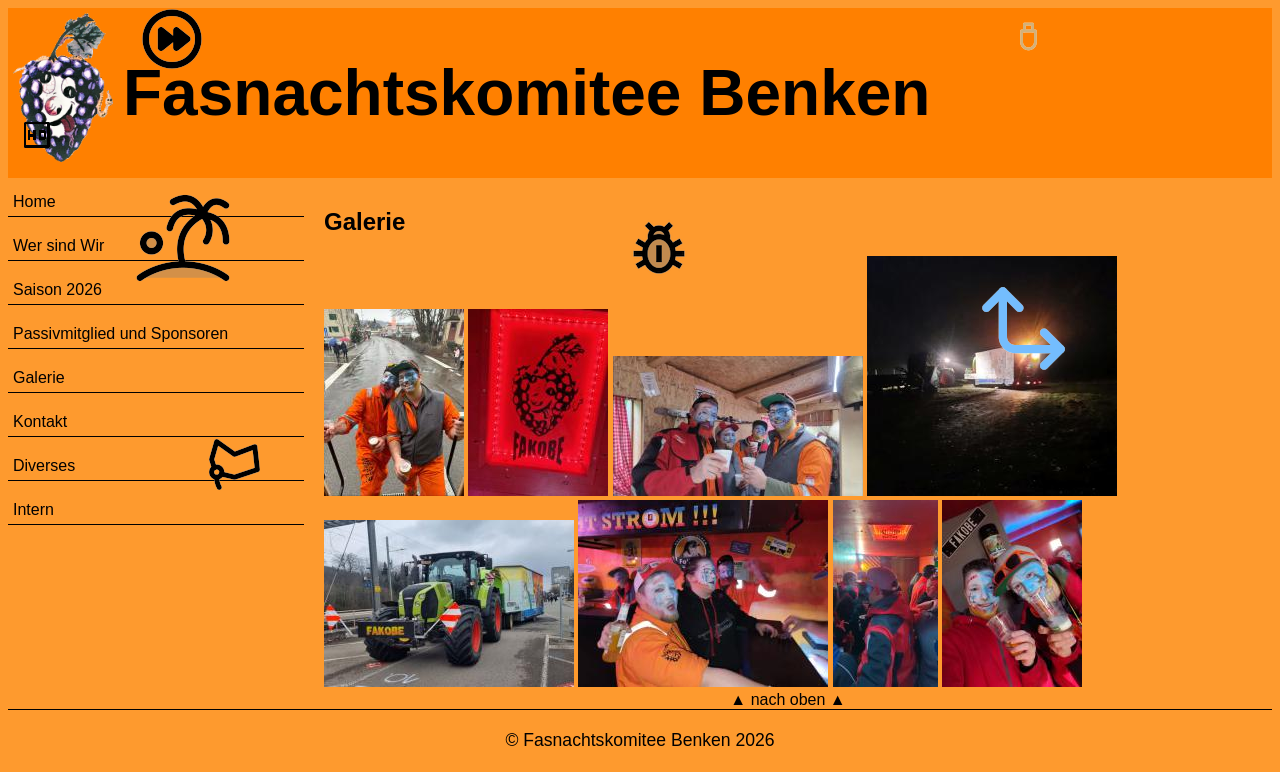 The image size is (1280, 772). I want to click on connect a USB device, so click(1028, 36).